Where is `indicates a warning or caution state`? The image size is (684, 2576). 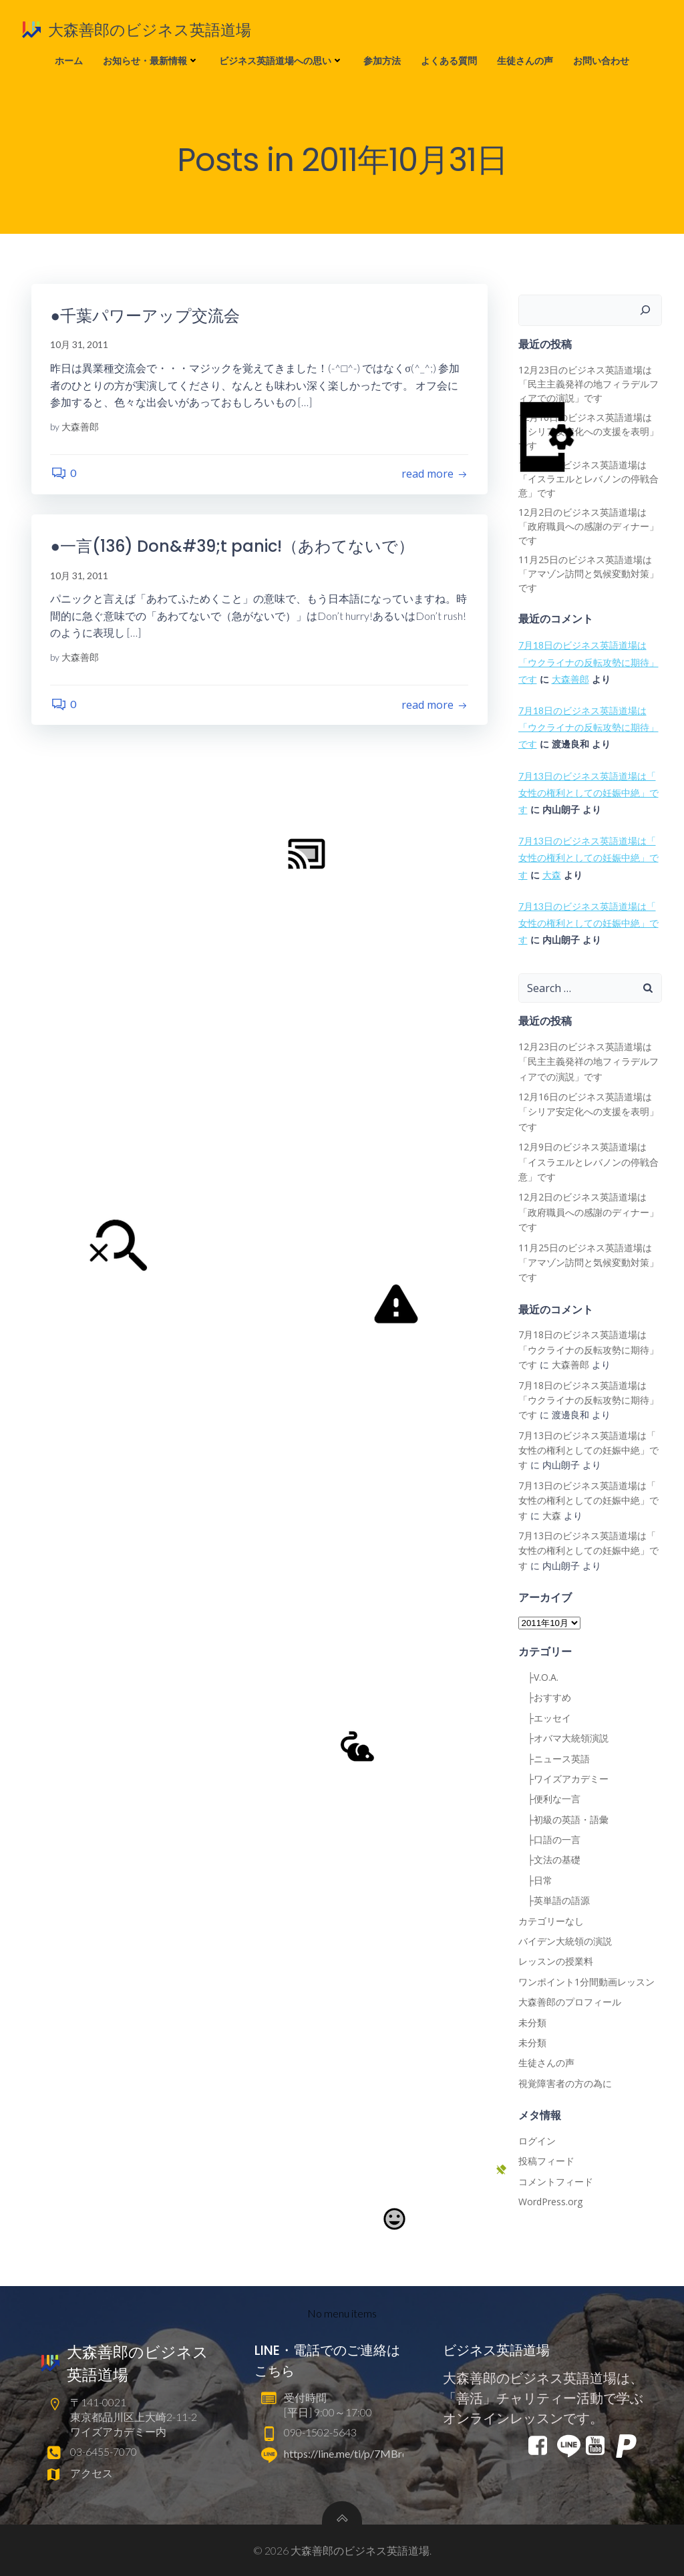 indicates a warning or caution state is located at coordinates (396, 1303).